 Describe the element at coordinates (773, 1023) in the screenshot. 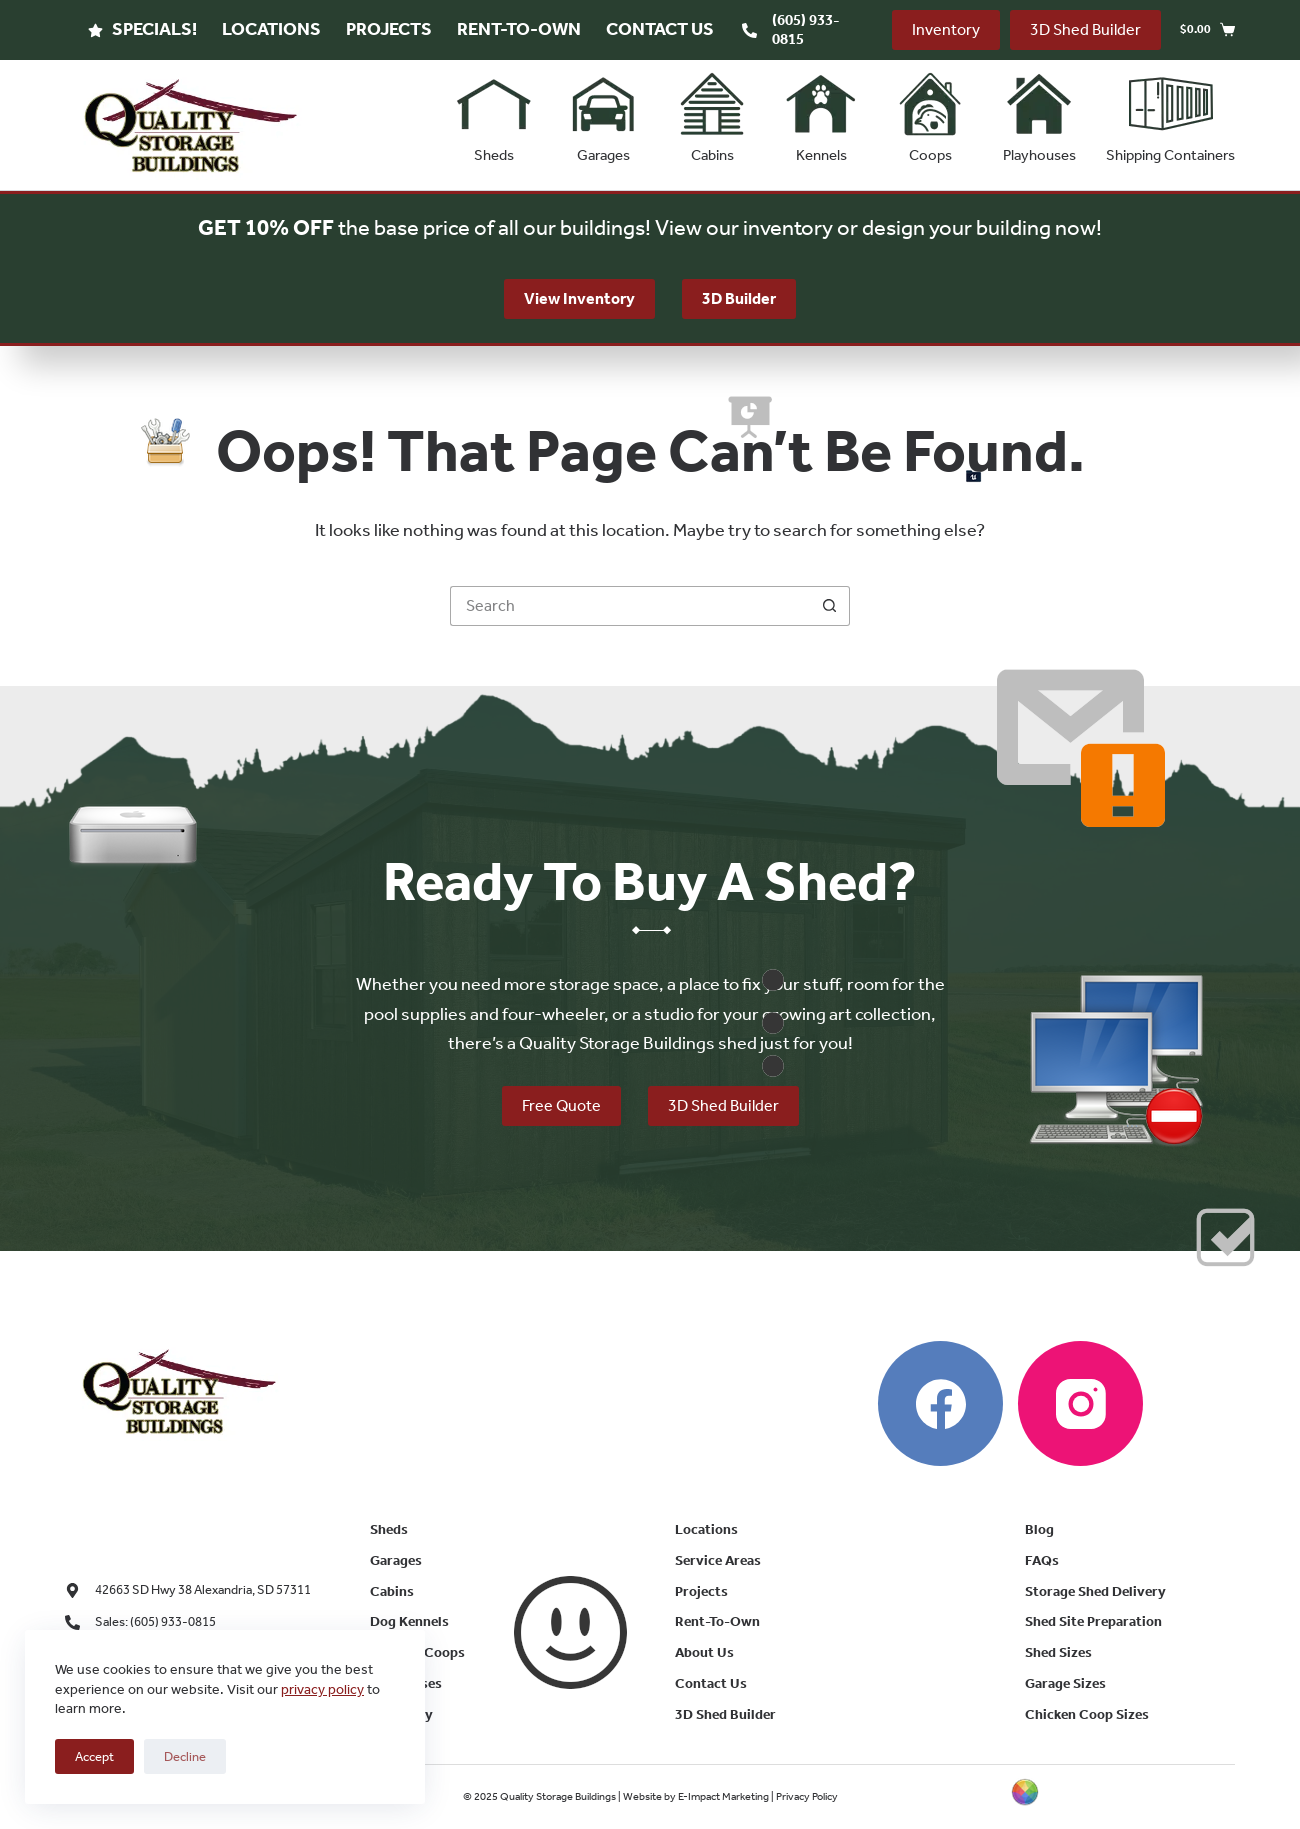

I see `access more options or settings` at that location.